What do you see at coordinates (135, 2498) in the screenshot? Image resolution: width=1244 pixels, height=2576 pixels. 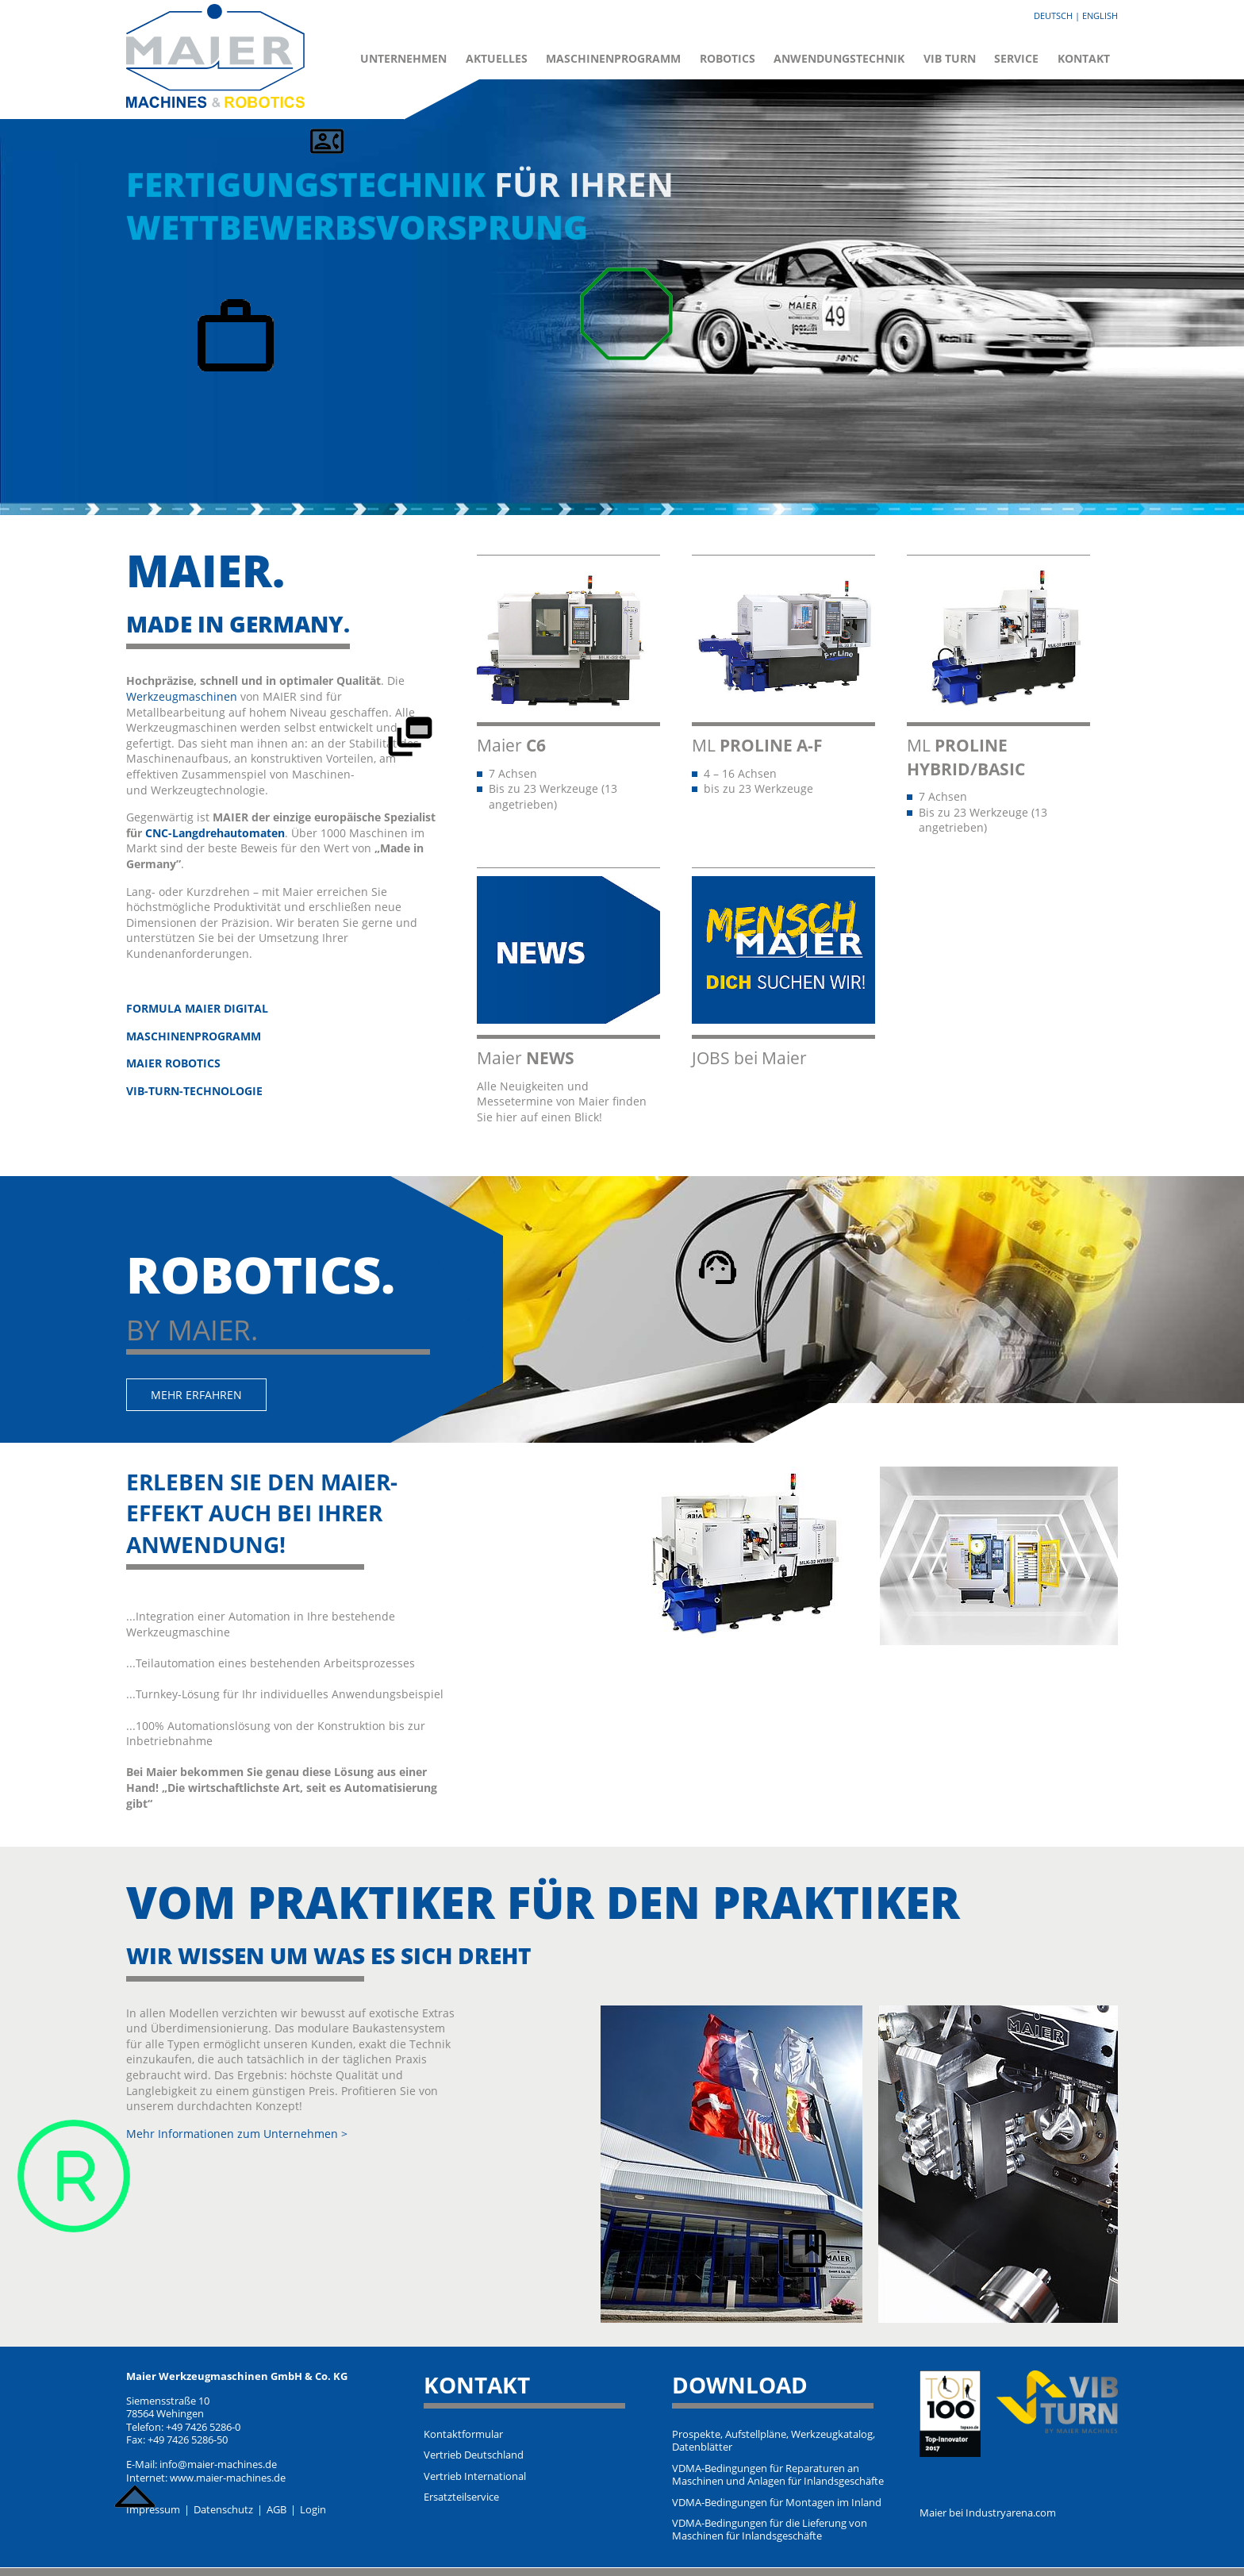 I see `collapse an expanded section` at bounding box center [135, 2498].